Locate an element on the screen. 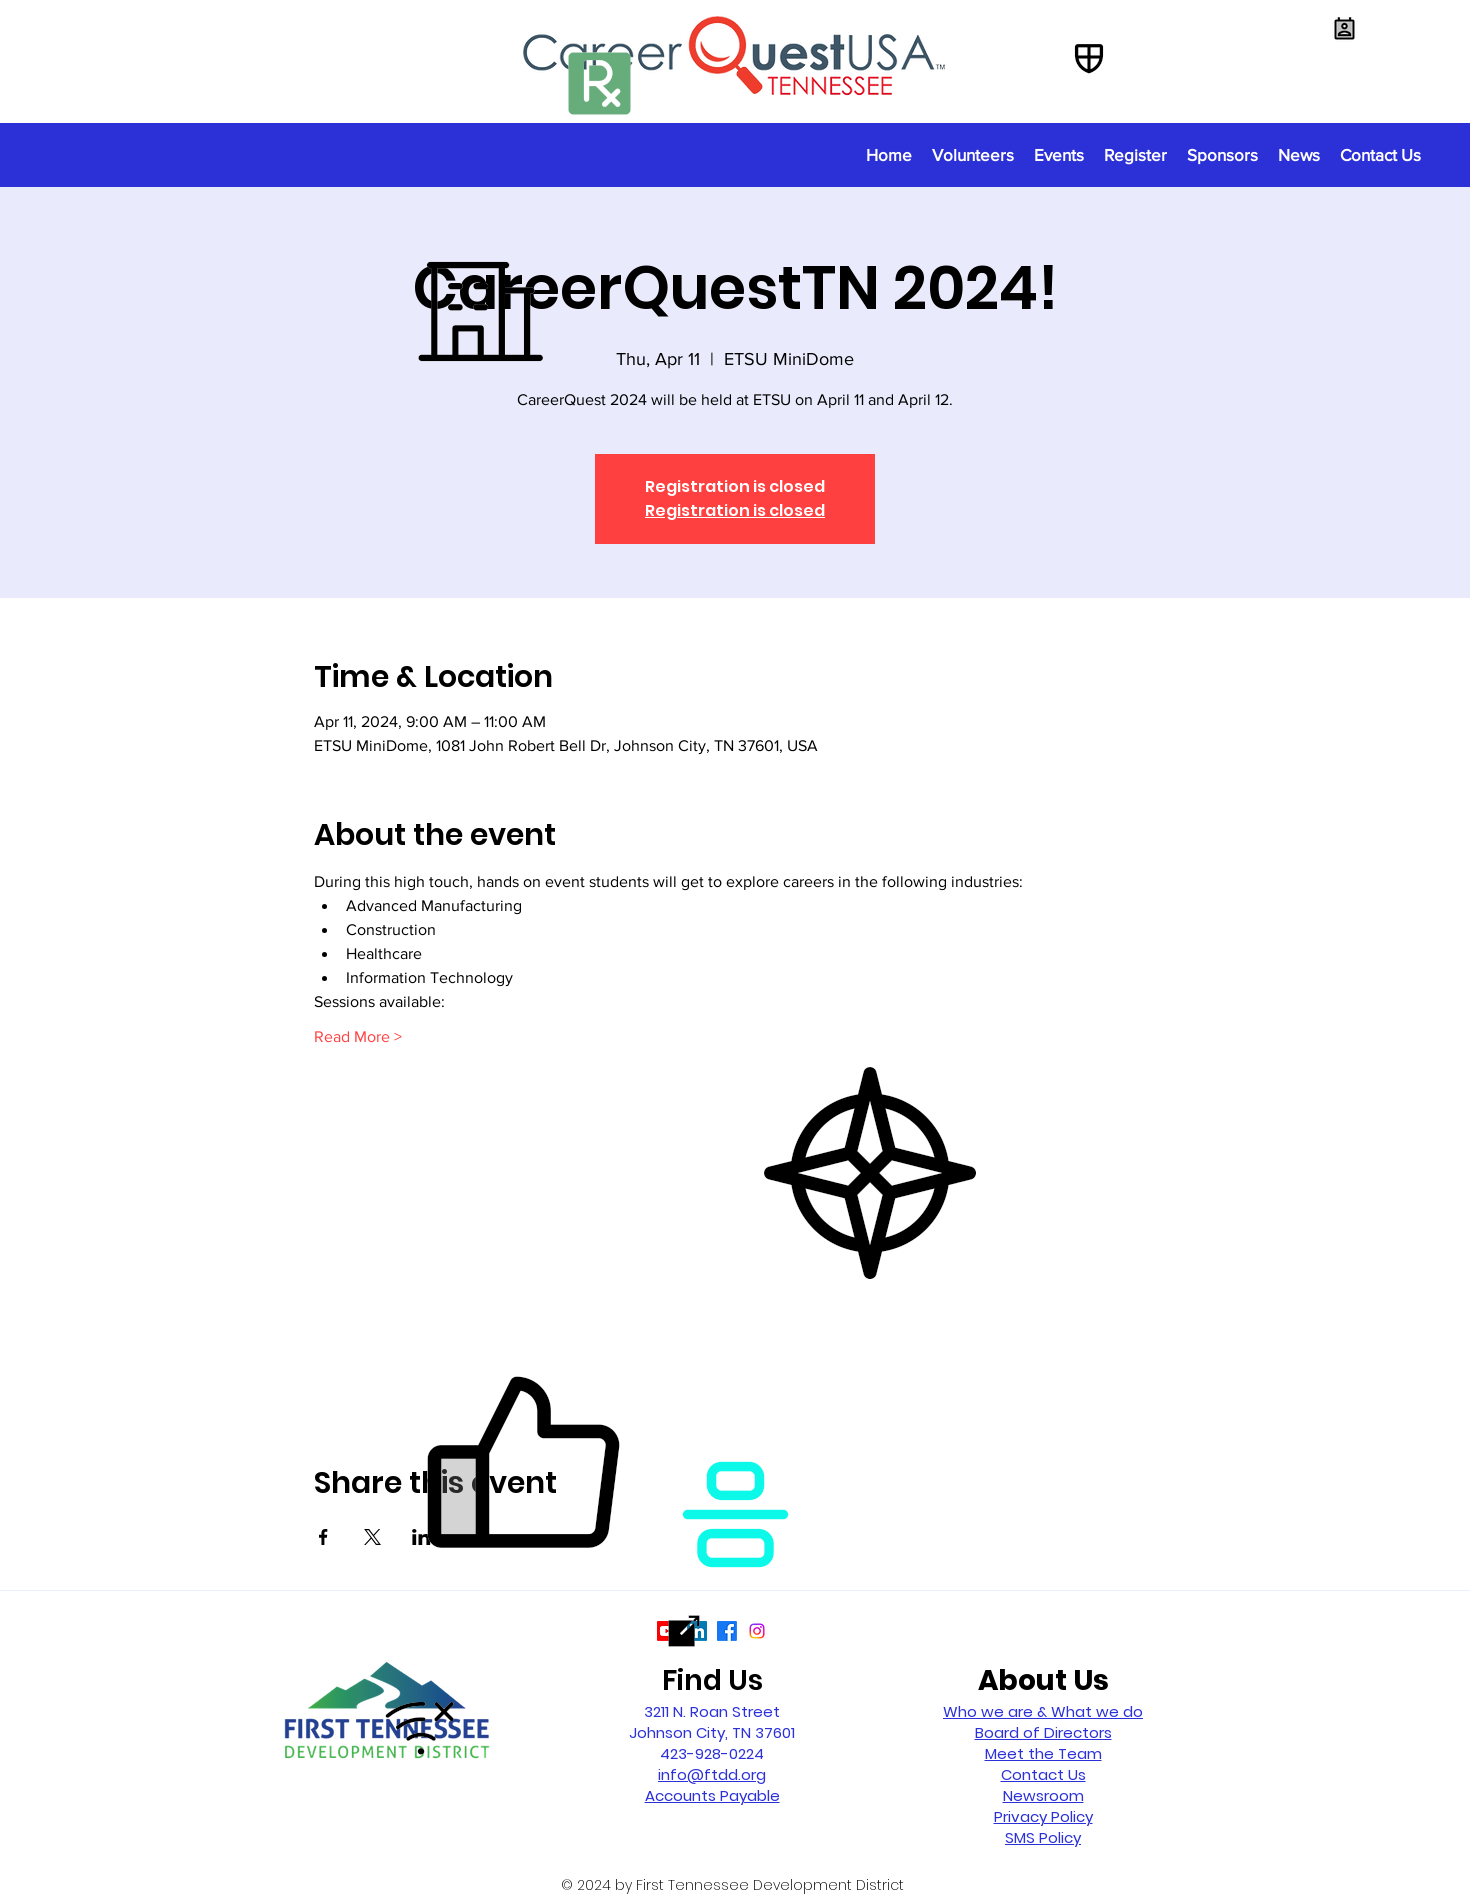  no wifi connection available is located at coordinates (421, 1727).